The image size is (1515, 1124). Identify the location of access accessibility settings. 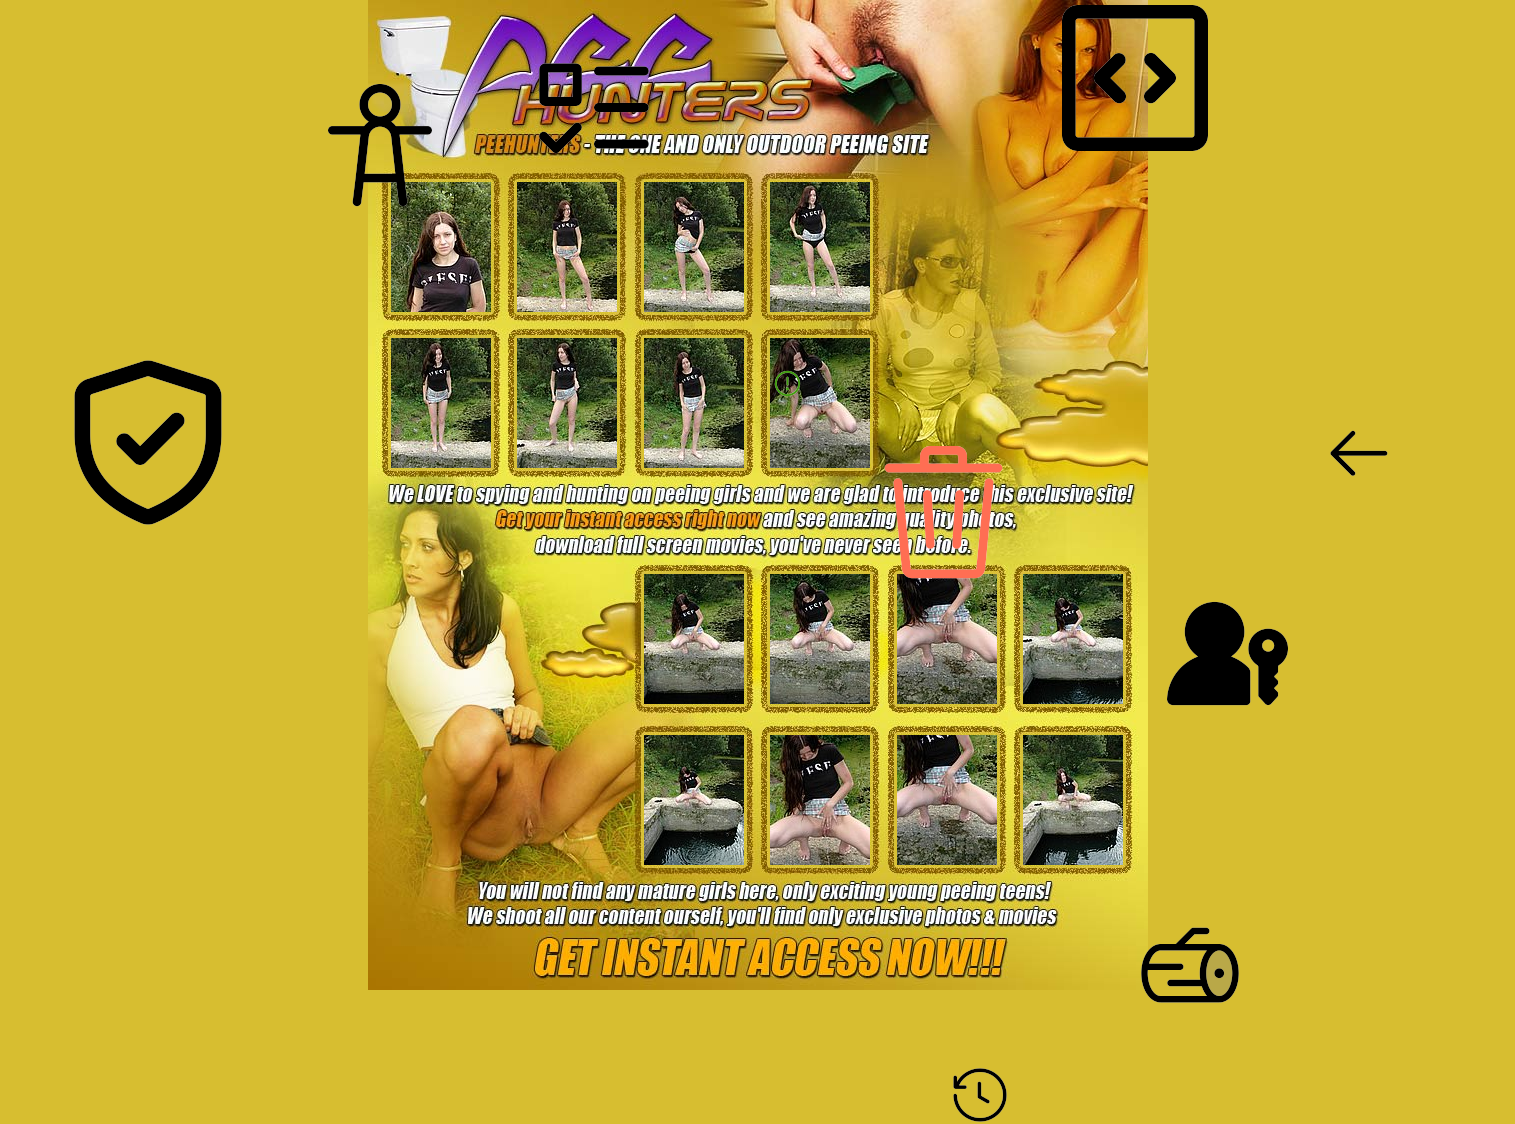
(380, 144).